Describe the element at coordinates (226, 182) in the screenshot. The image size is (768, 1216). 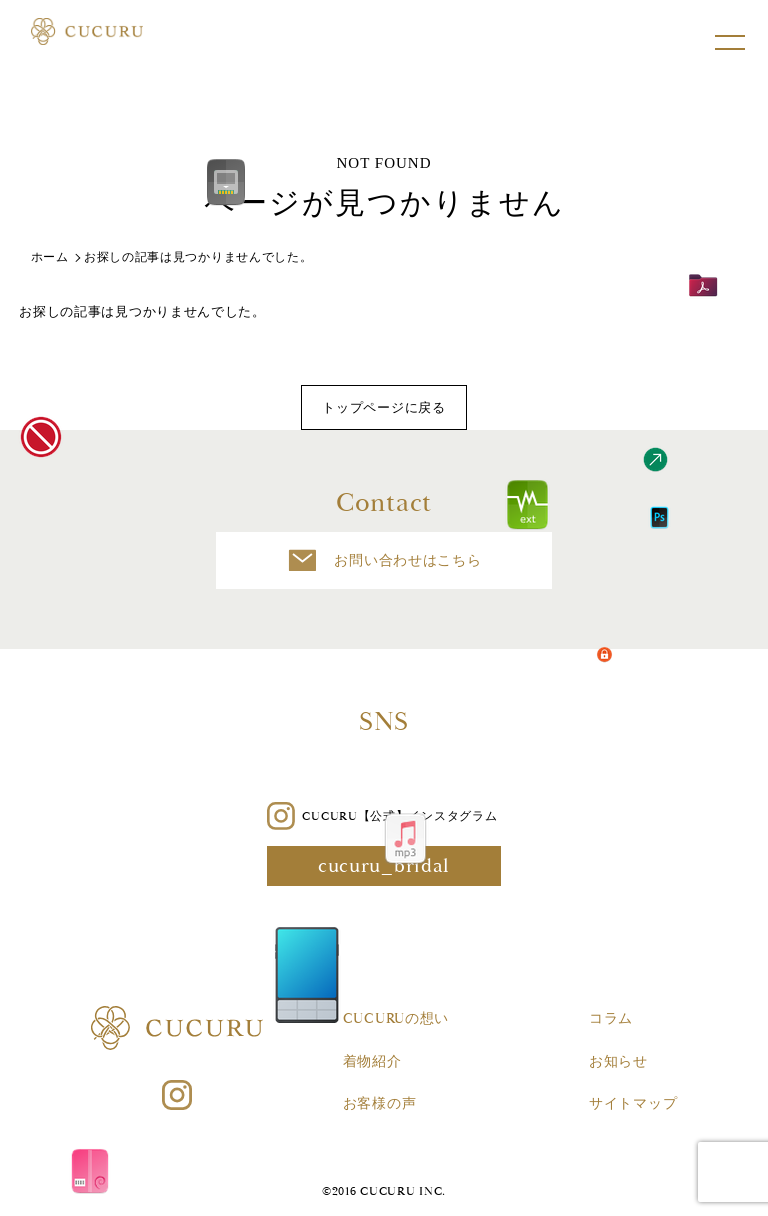
I see `gameboy rom file type indicator` at that location.